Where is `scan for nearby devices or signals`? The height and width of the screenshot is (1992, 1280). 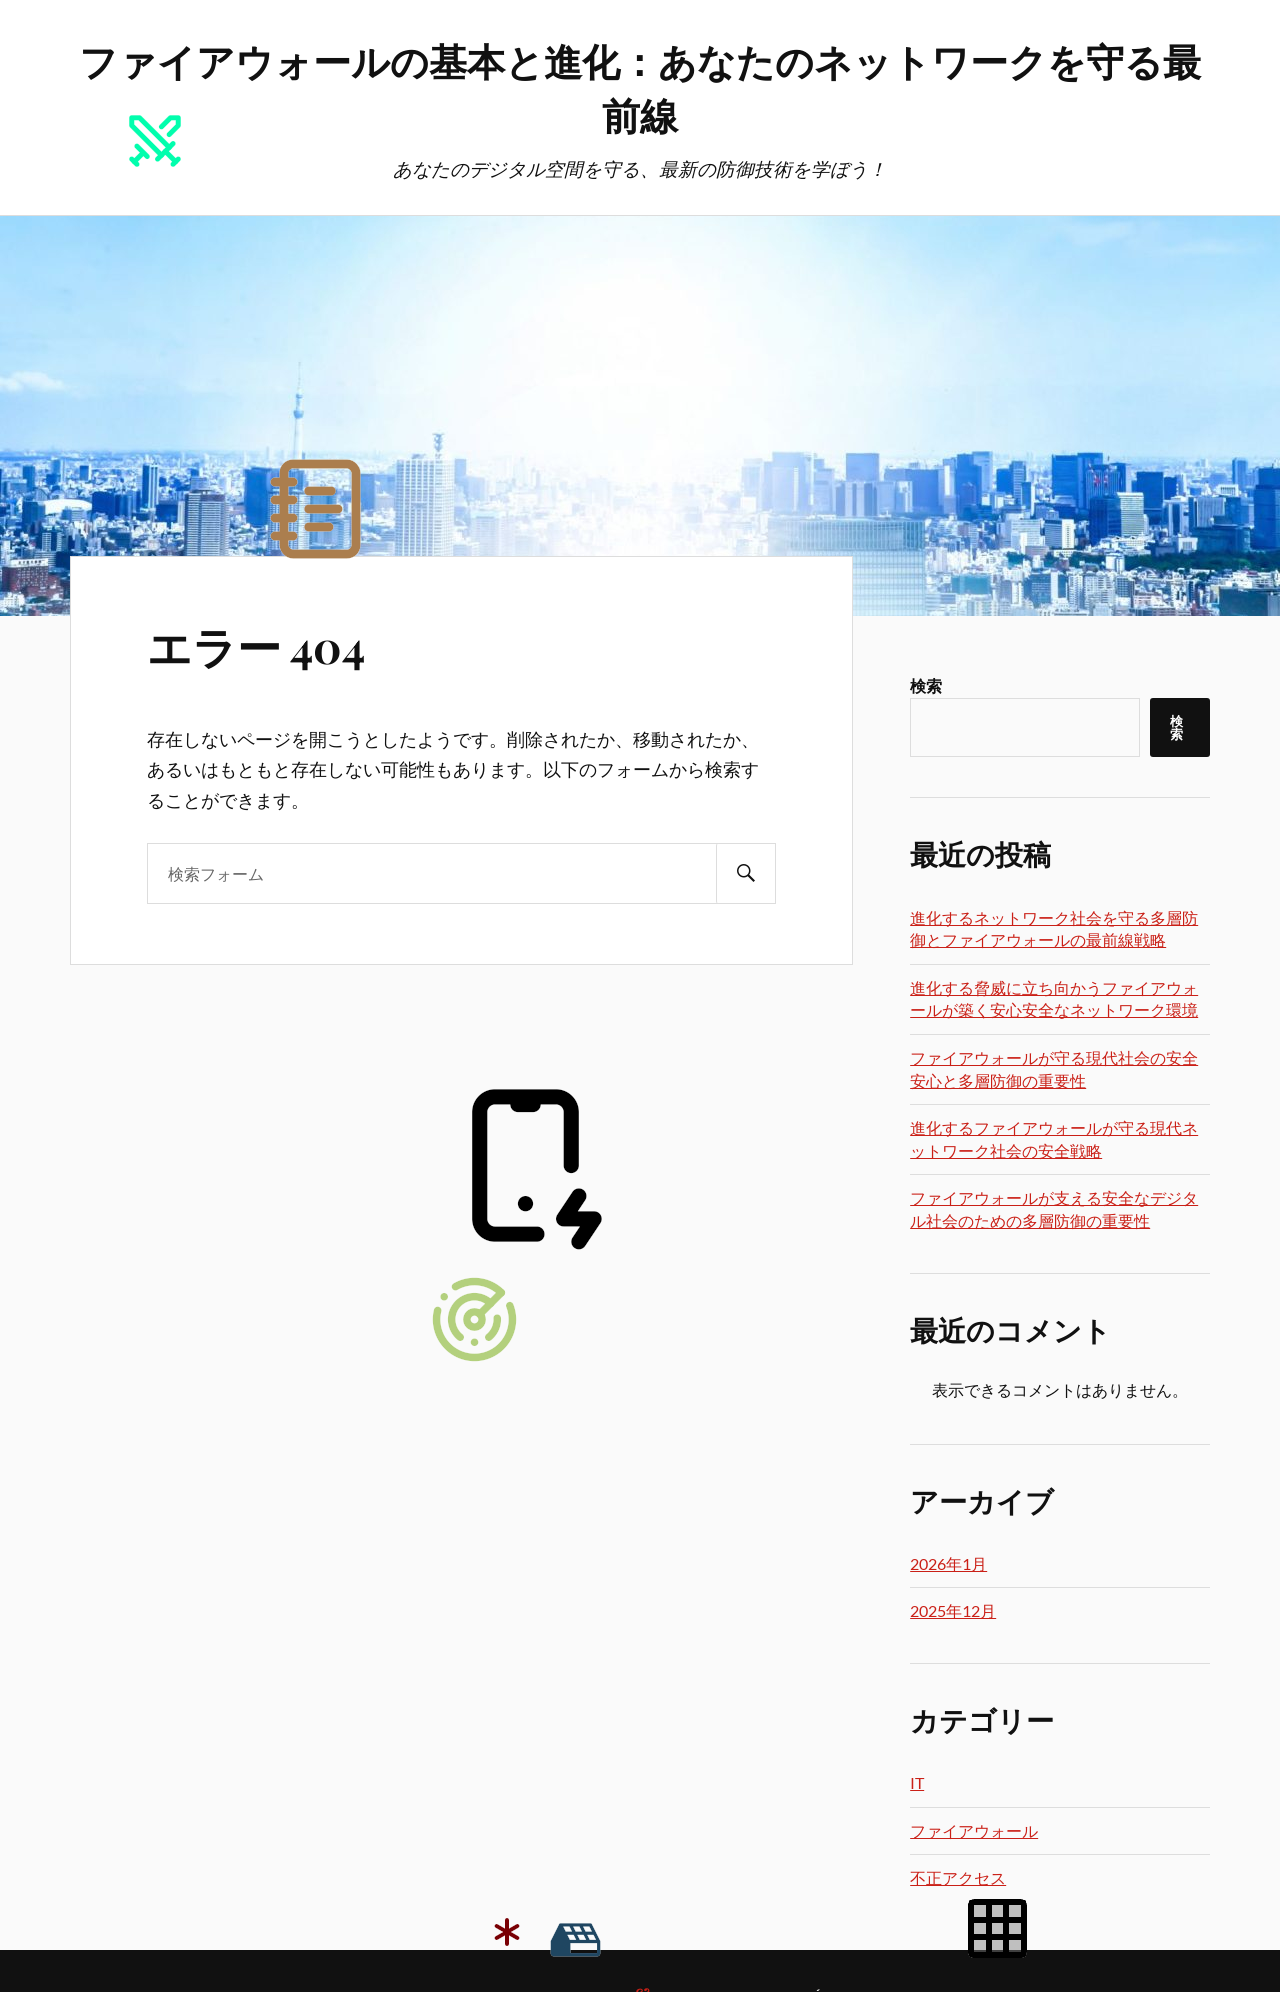
scan for nearby devices or signals is located at coordinates (474, 1319).